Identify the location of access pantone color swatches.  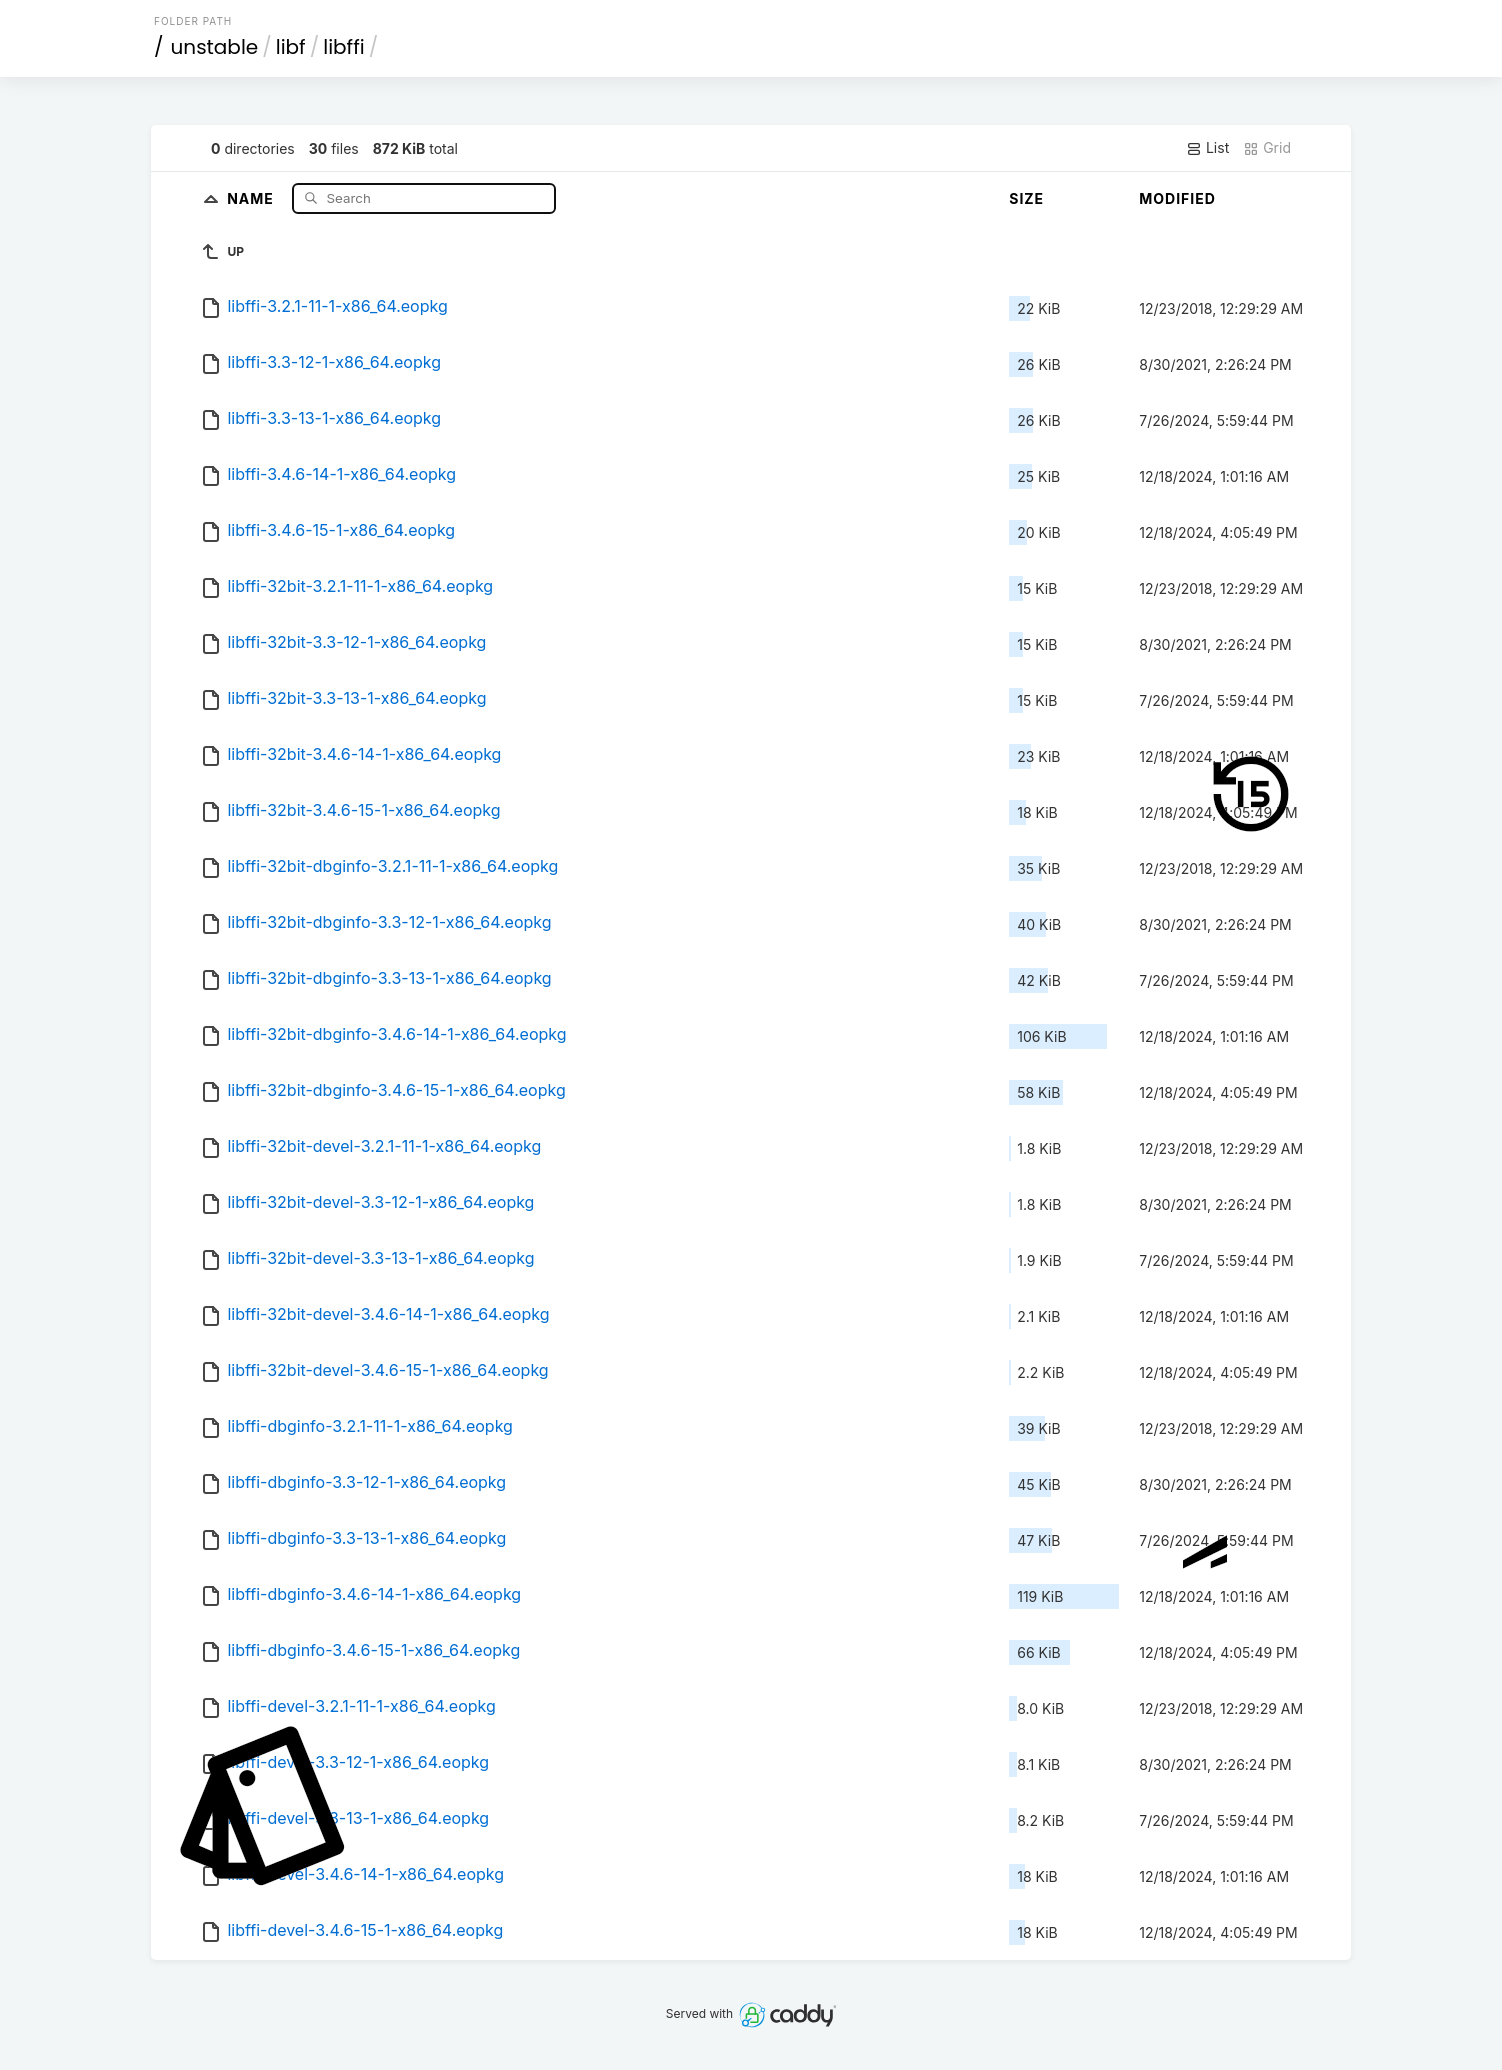
(261, 1806).